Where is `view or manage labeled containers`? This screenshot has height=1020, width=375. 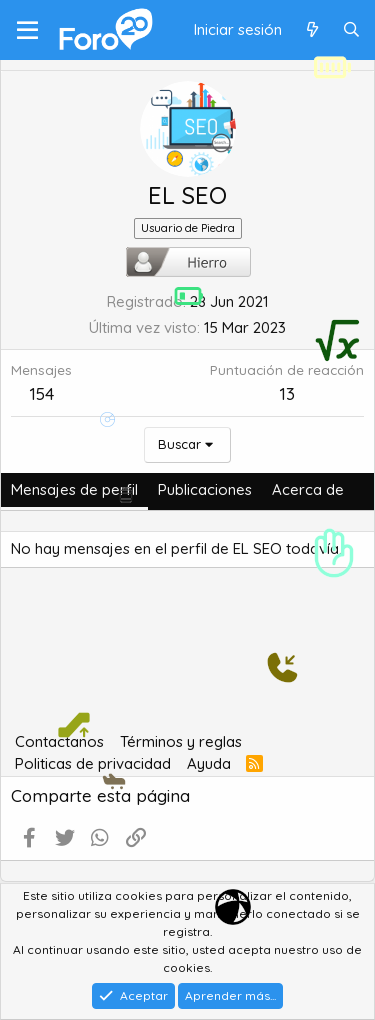
view or manage labeled containers is located at coordinates (126, 495).